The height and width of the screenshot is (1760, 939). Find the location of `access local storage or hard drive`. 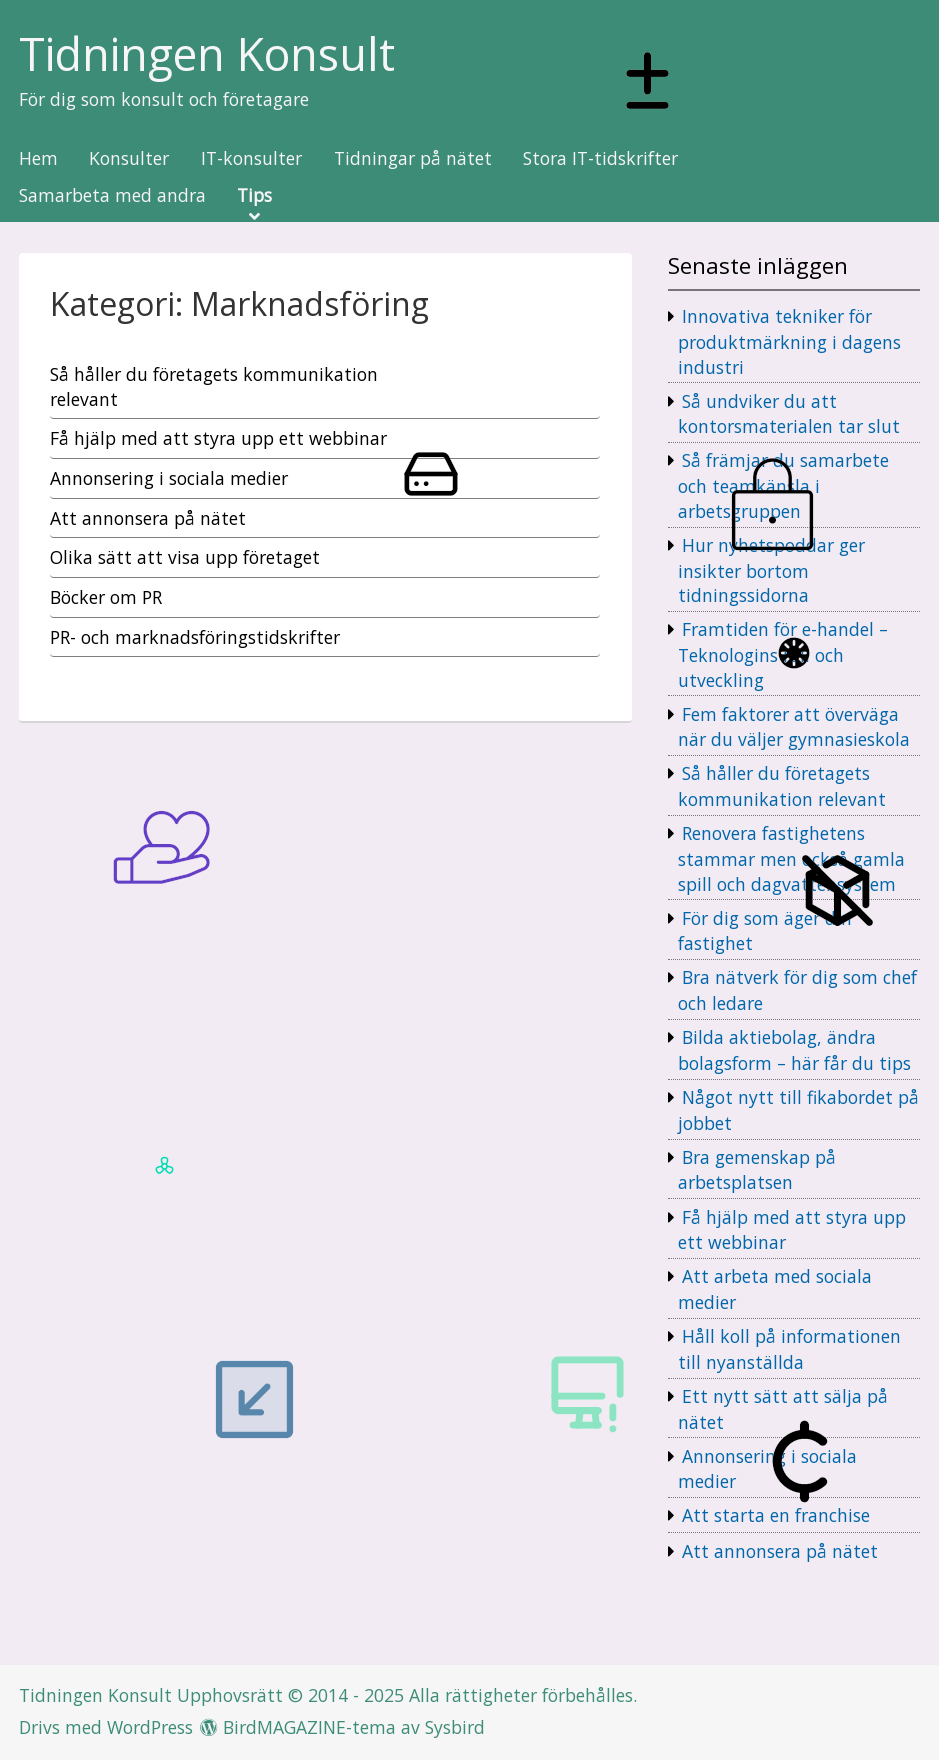

access local storage or hard drive is located at coordinates (431, 474).